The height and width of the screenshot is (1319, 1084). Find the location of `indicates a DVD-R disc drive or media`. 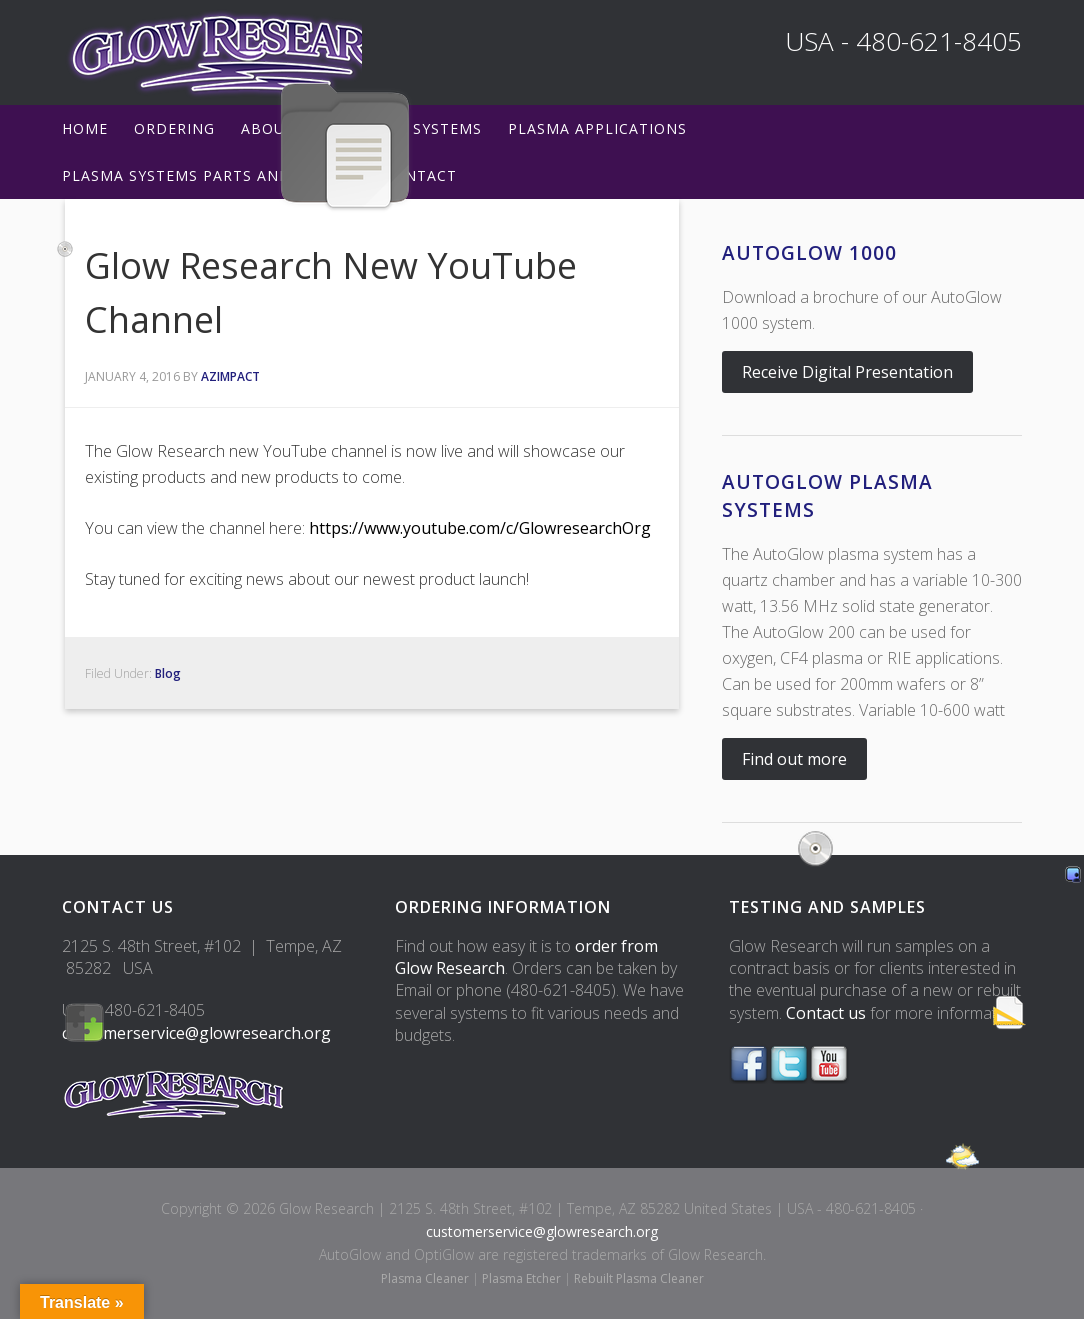

indicates a DVD-R disc drive or media is located at coordinates (815, 848).